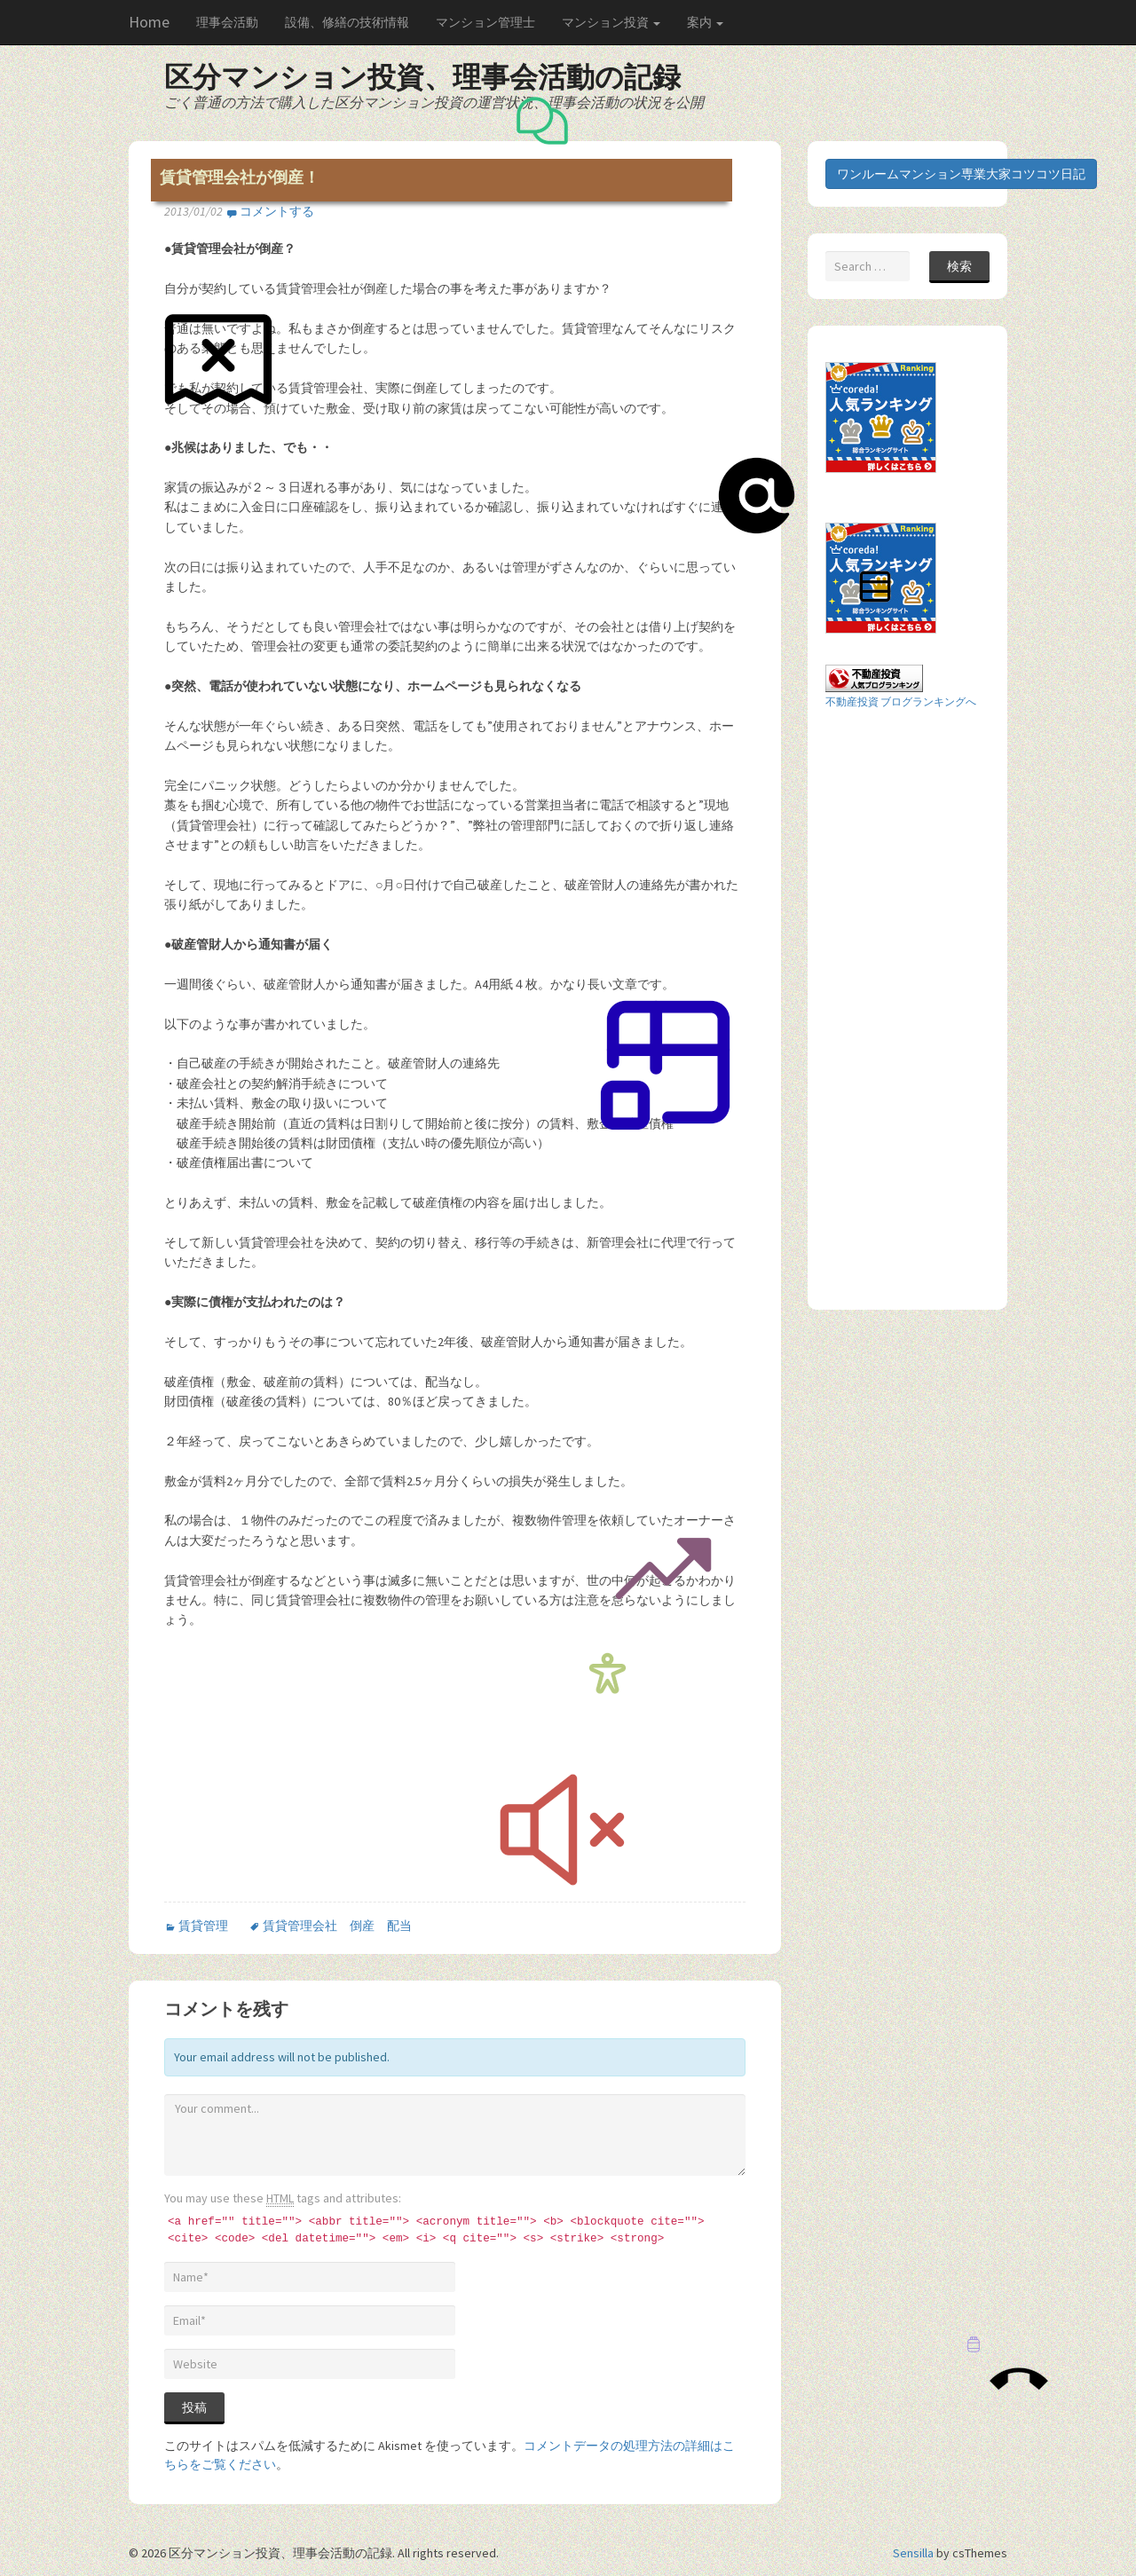 This screenshot has width=1136, height=2576. Describe the element at coordinates (756, 495) in the screenshot. I see `enter or view email address` at that location.